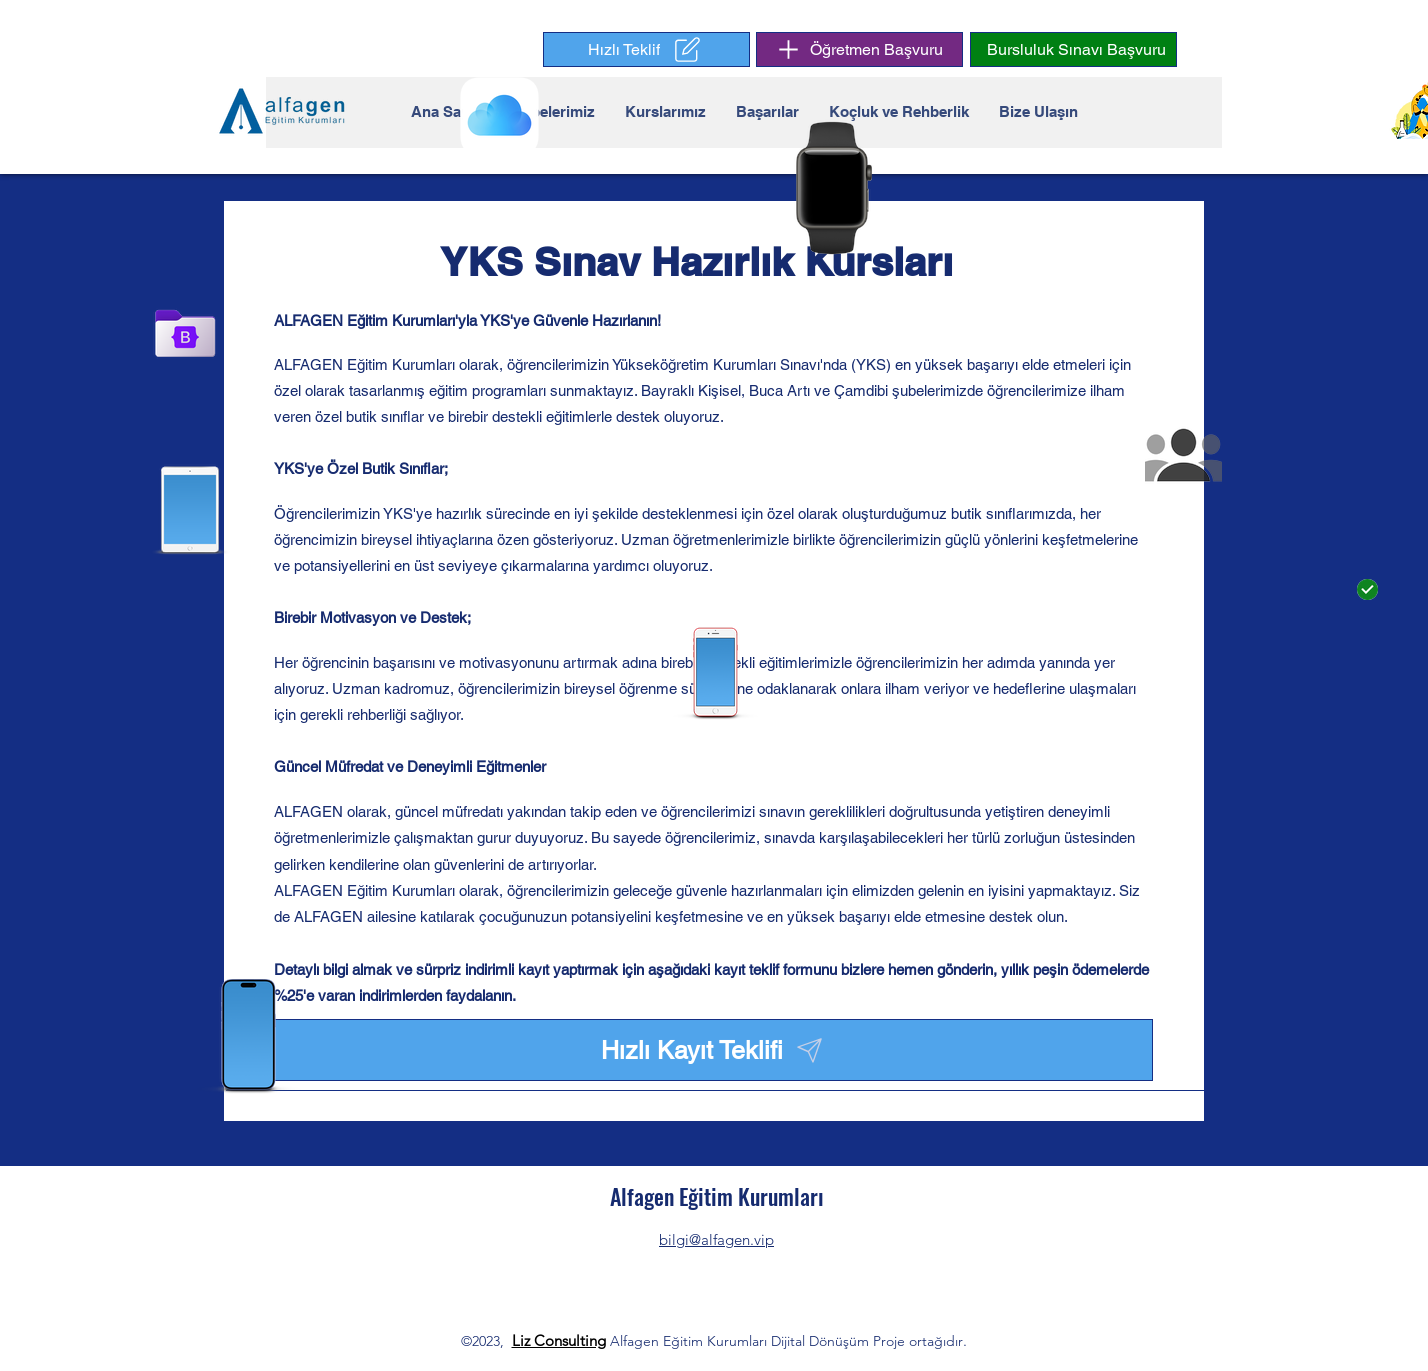 The image size is (1428, 1371). What do you see at coordinates (185, 335) in the screenshot?
I see `open bootstrap framework project folder` at bounding box center [185, 335].